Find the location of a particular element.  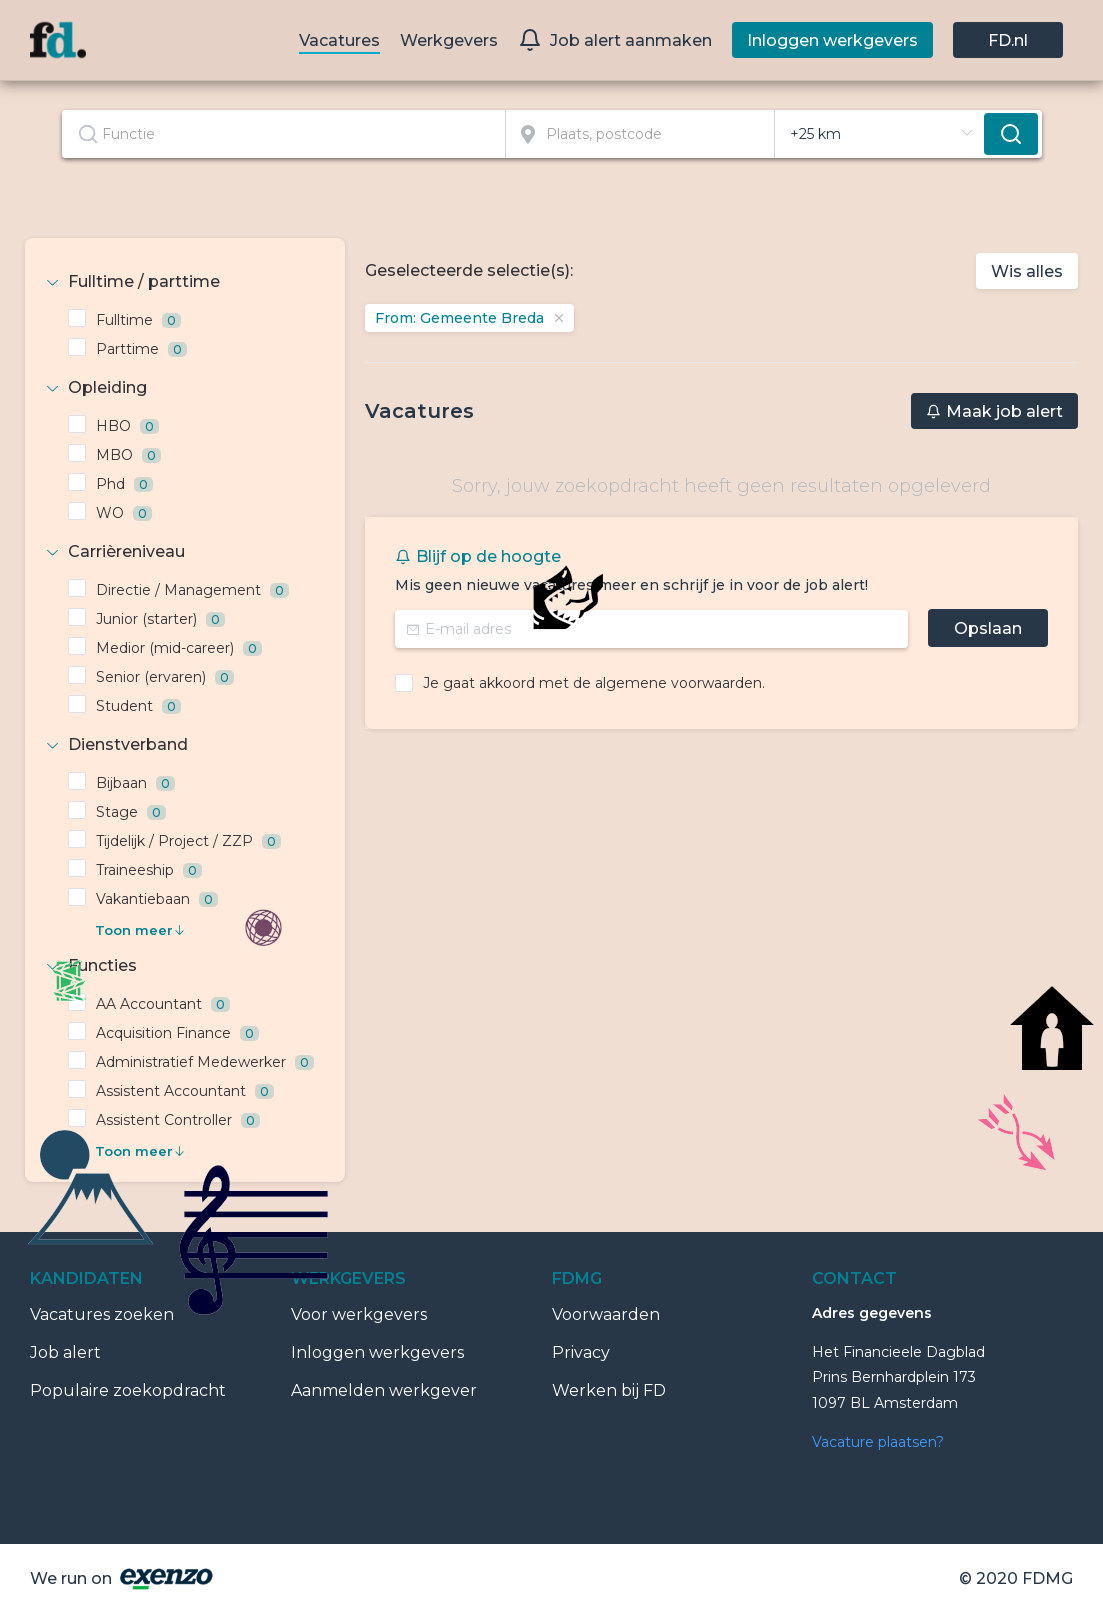

represents Japan or Japanese-related content is located at coordinates (91, 1184).